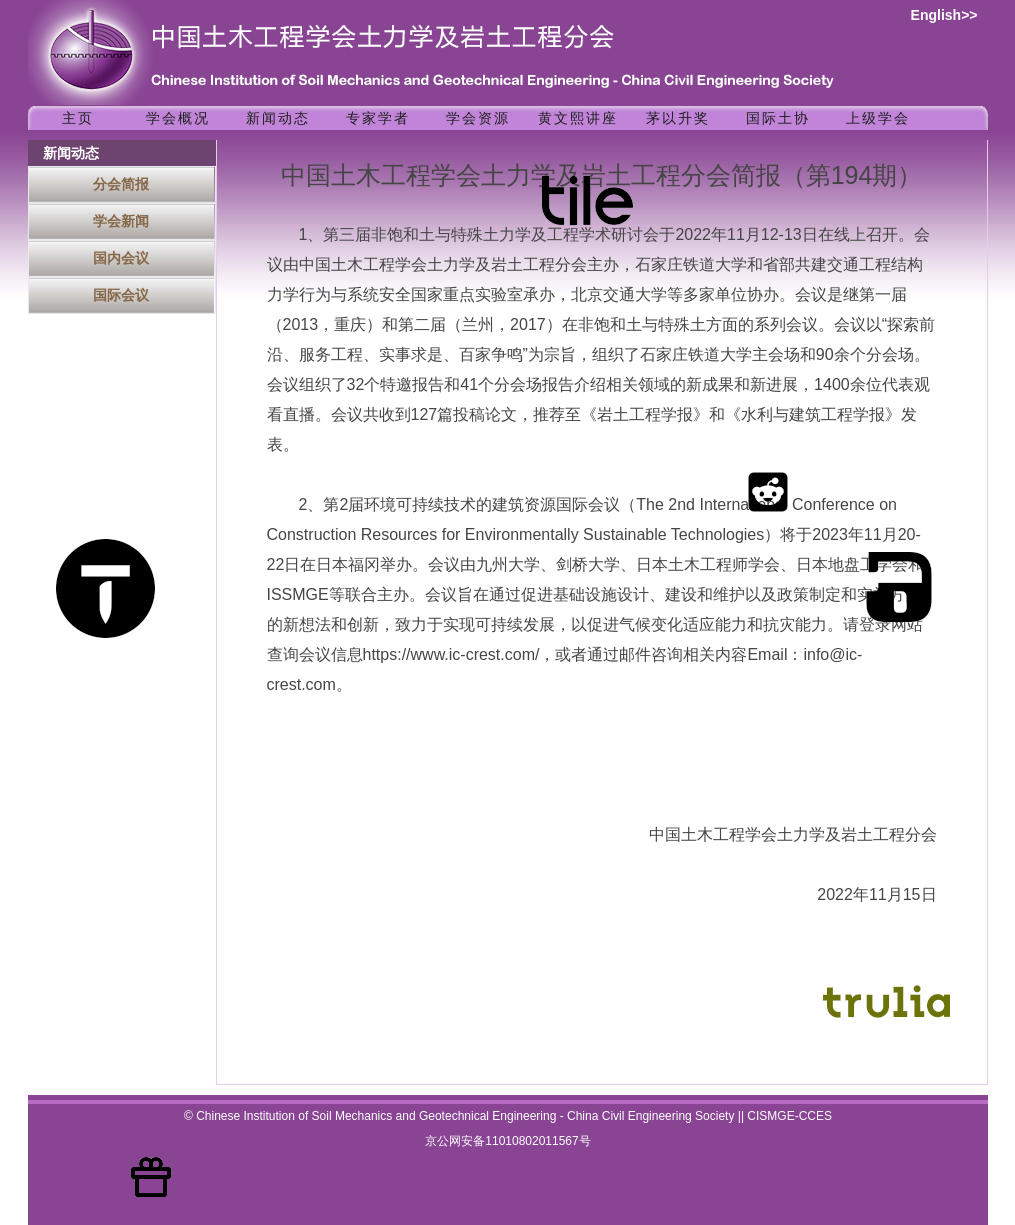 The image size is (1015, 1225). What do you see at coordinates (886, 1001) in the screenshot?
I see `open the Trulia real estate app` at bounding box center [886, 1001].